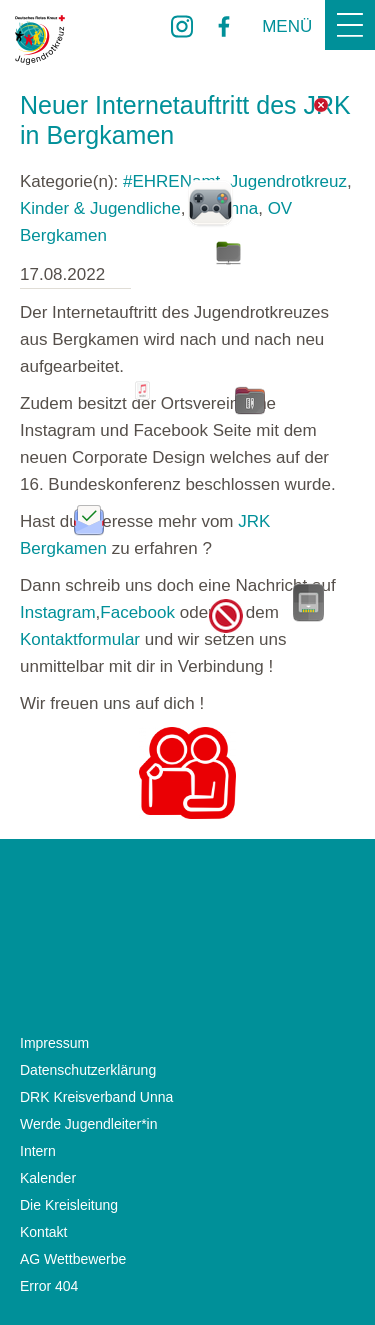 The image size is (375, 1325). What do you see at coordinates (308, 602) in the screenshot?
I see `nintendo ds rom file` at bounding box center [308, 602].